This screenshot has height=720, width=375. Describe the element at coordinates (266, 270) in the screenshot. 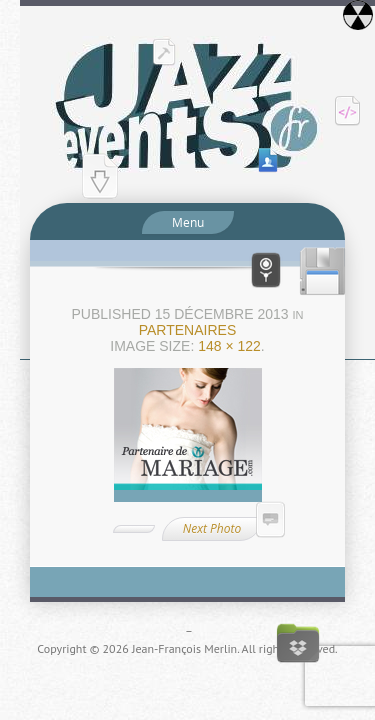

I see `open déjà dup backup application` at that location.